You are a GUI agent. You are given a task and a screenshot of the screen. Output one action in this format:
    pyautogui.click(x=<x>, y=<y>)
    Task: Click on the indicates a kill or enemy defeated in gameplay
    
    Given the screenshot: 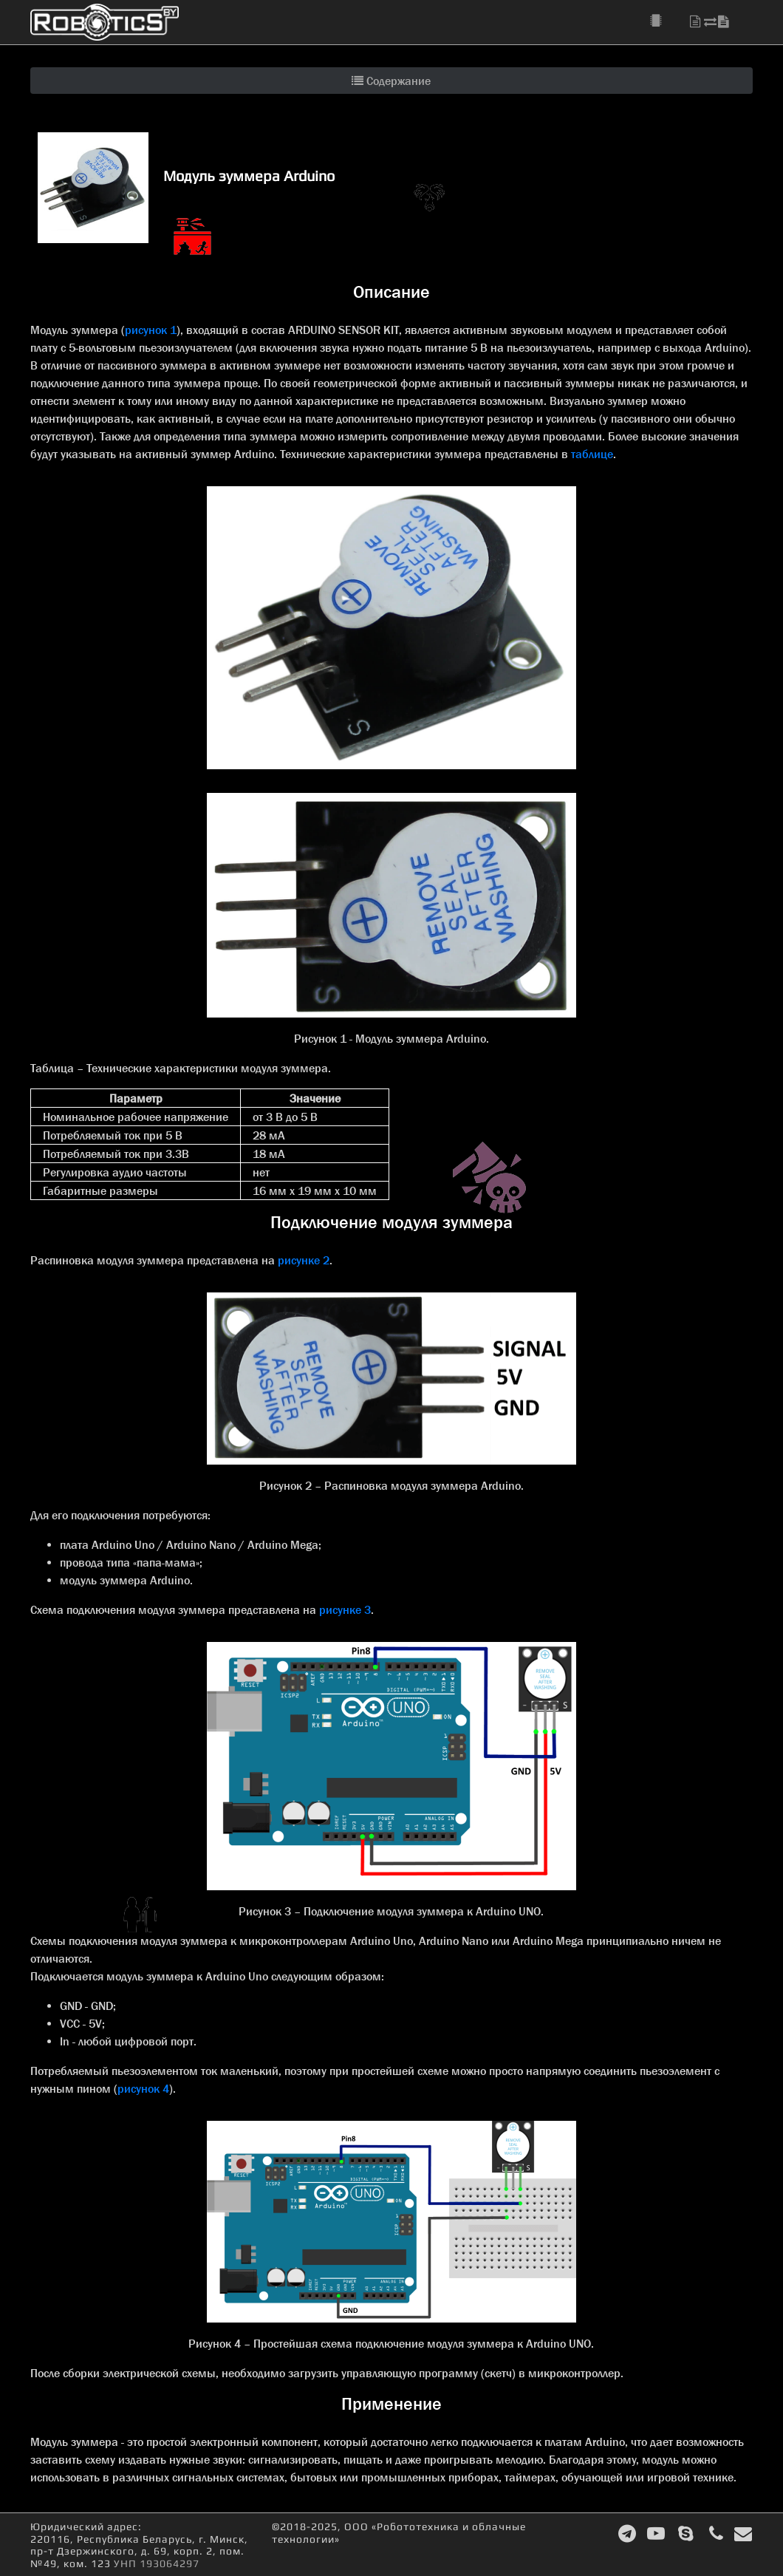 What is the action you would take?
    pyautogui.click(x=489, y=1176)
    